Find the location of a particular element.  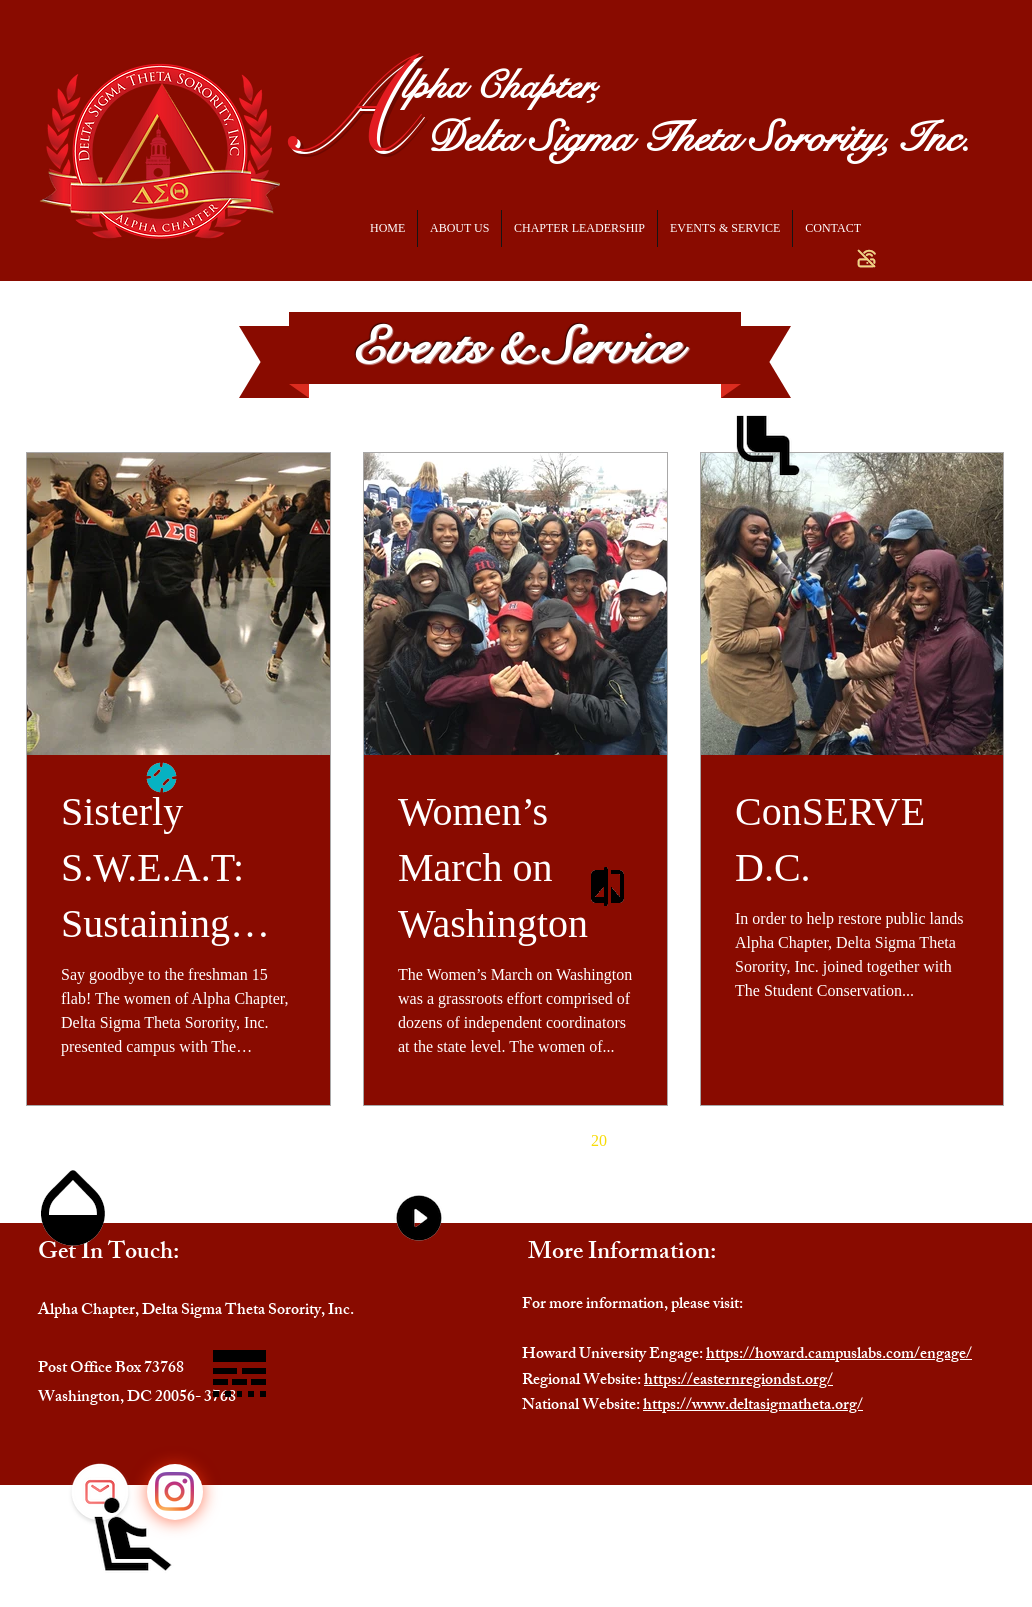

change text line spacing or density is located at coordinates (239, 1373).